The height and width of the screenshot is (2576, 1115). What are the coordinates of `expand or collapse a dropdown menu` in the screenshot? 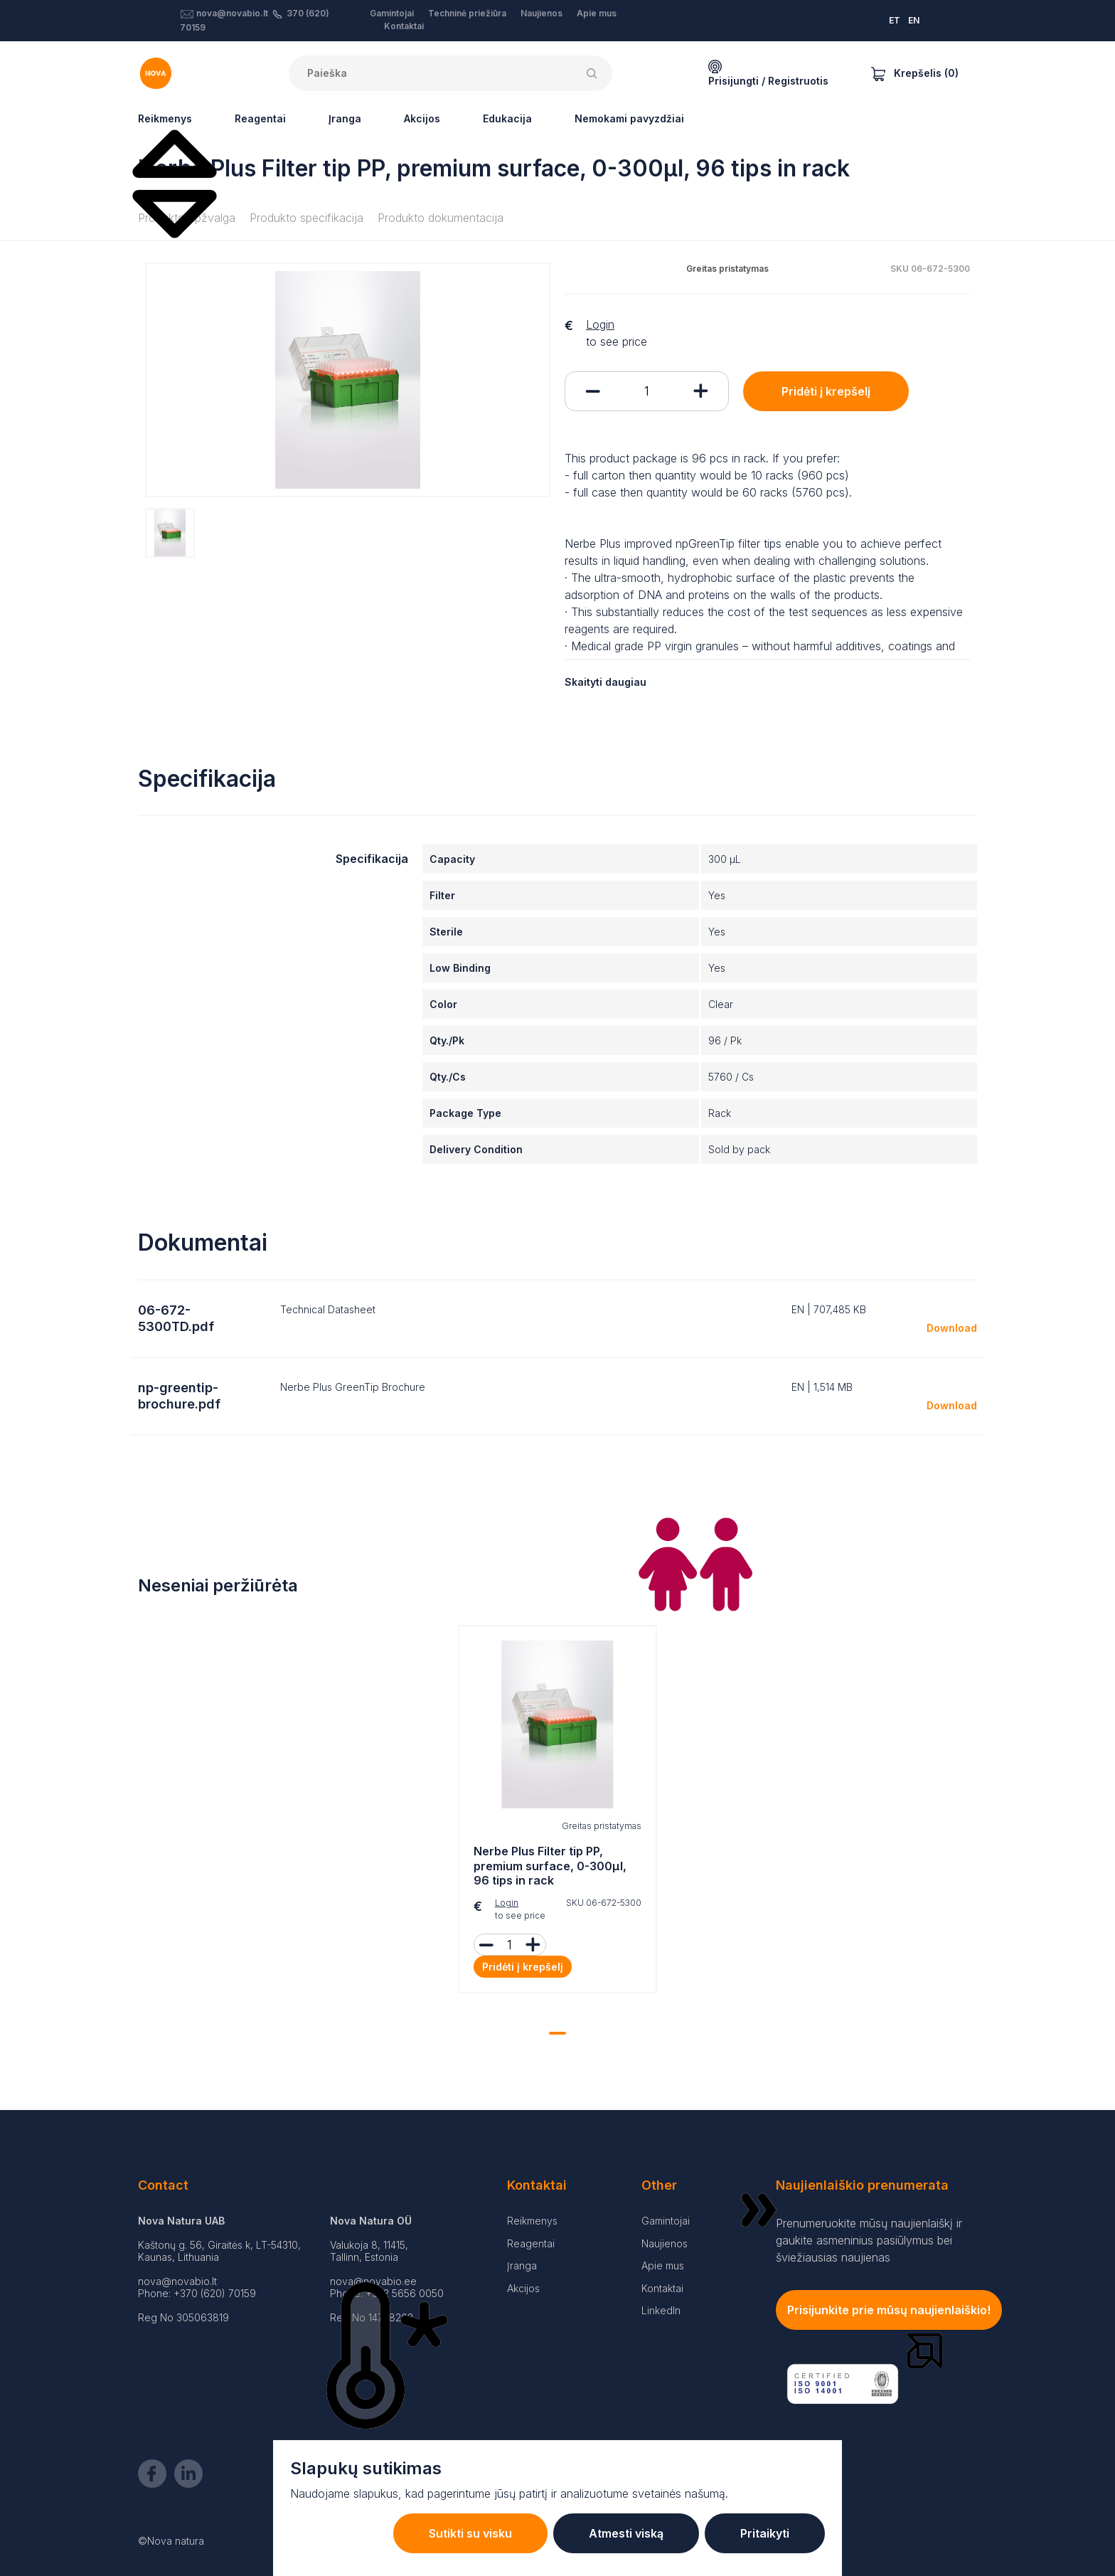 It's located at (174, 184).